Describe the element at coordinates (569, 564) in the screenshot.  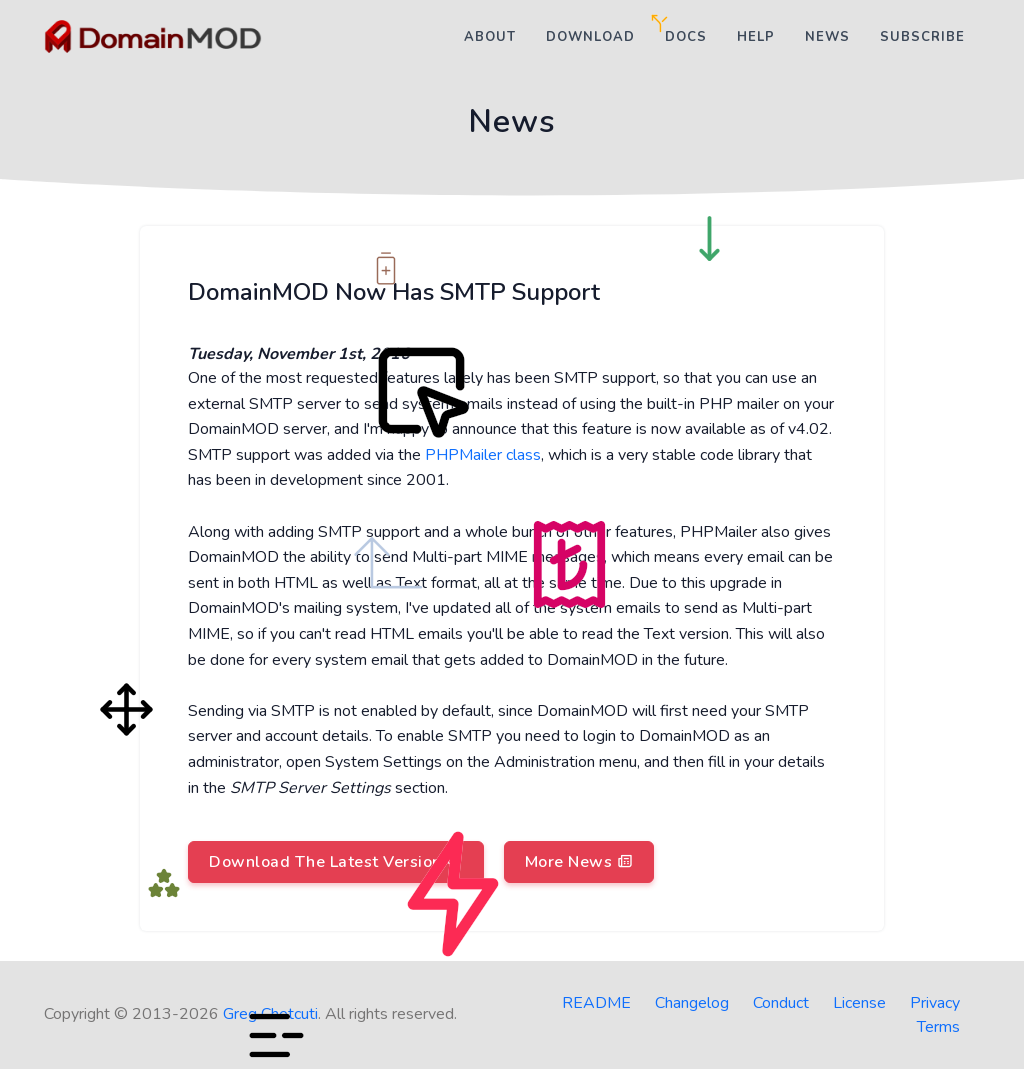
I see `view receipt or transaction in turkish lira` at that location.